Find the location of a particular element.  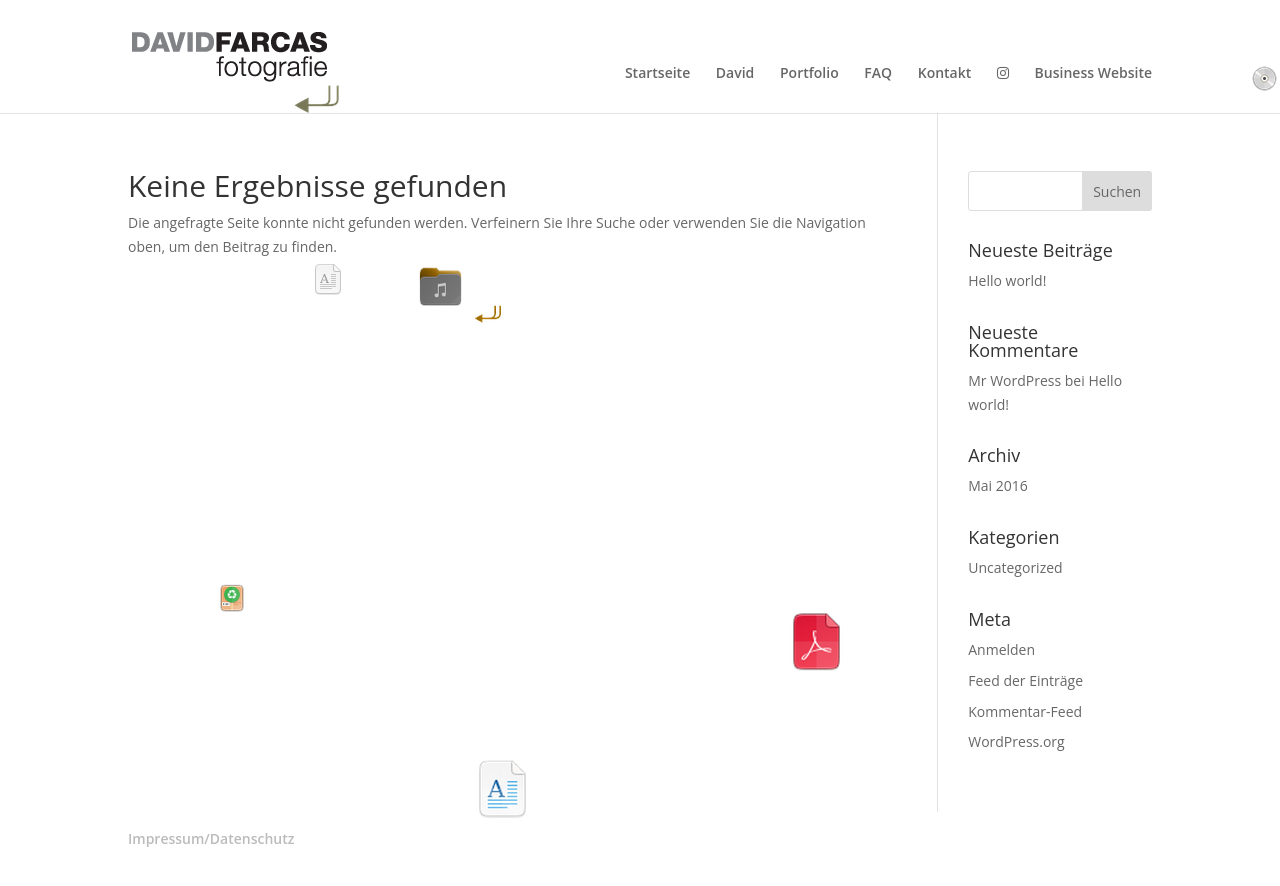

reply to all recipients of an email is located at coordinates (316, 99).